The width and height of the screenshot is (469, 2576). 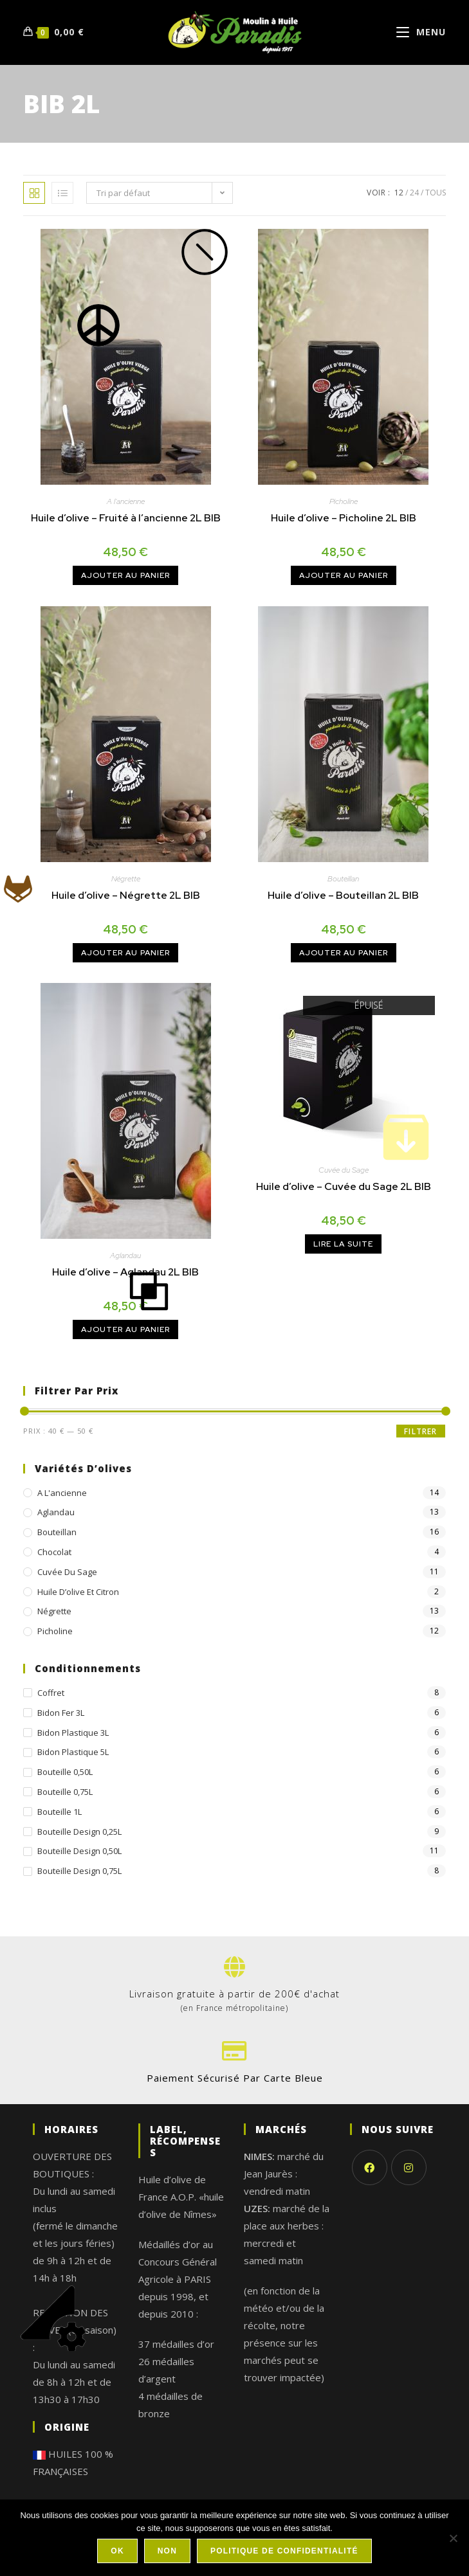 I want to click on download to storage or archive, so click(x=406, y=1137).